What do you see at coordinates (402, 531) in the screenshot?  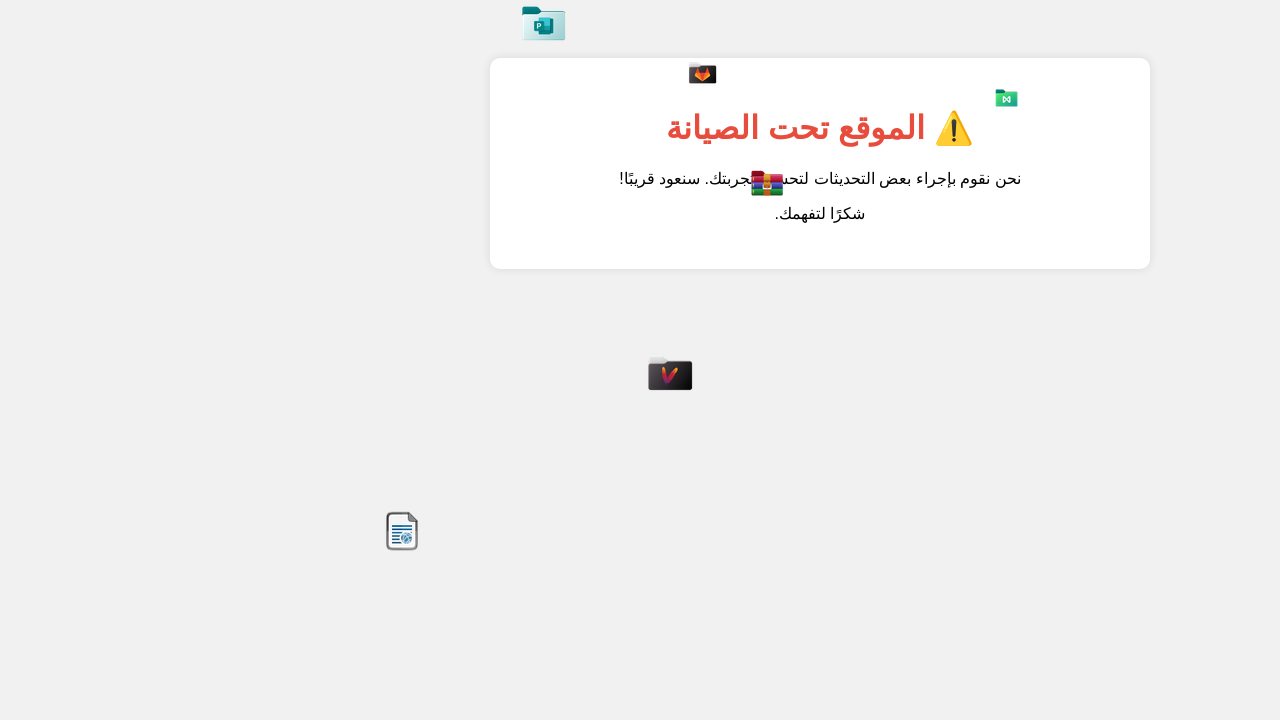 I see `libreoffice web document file type` at bounding box center [402, 531].